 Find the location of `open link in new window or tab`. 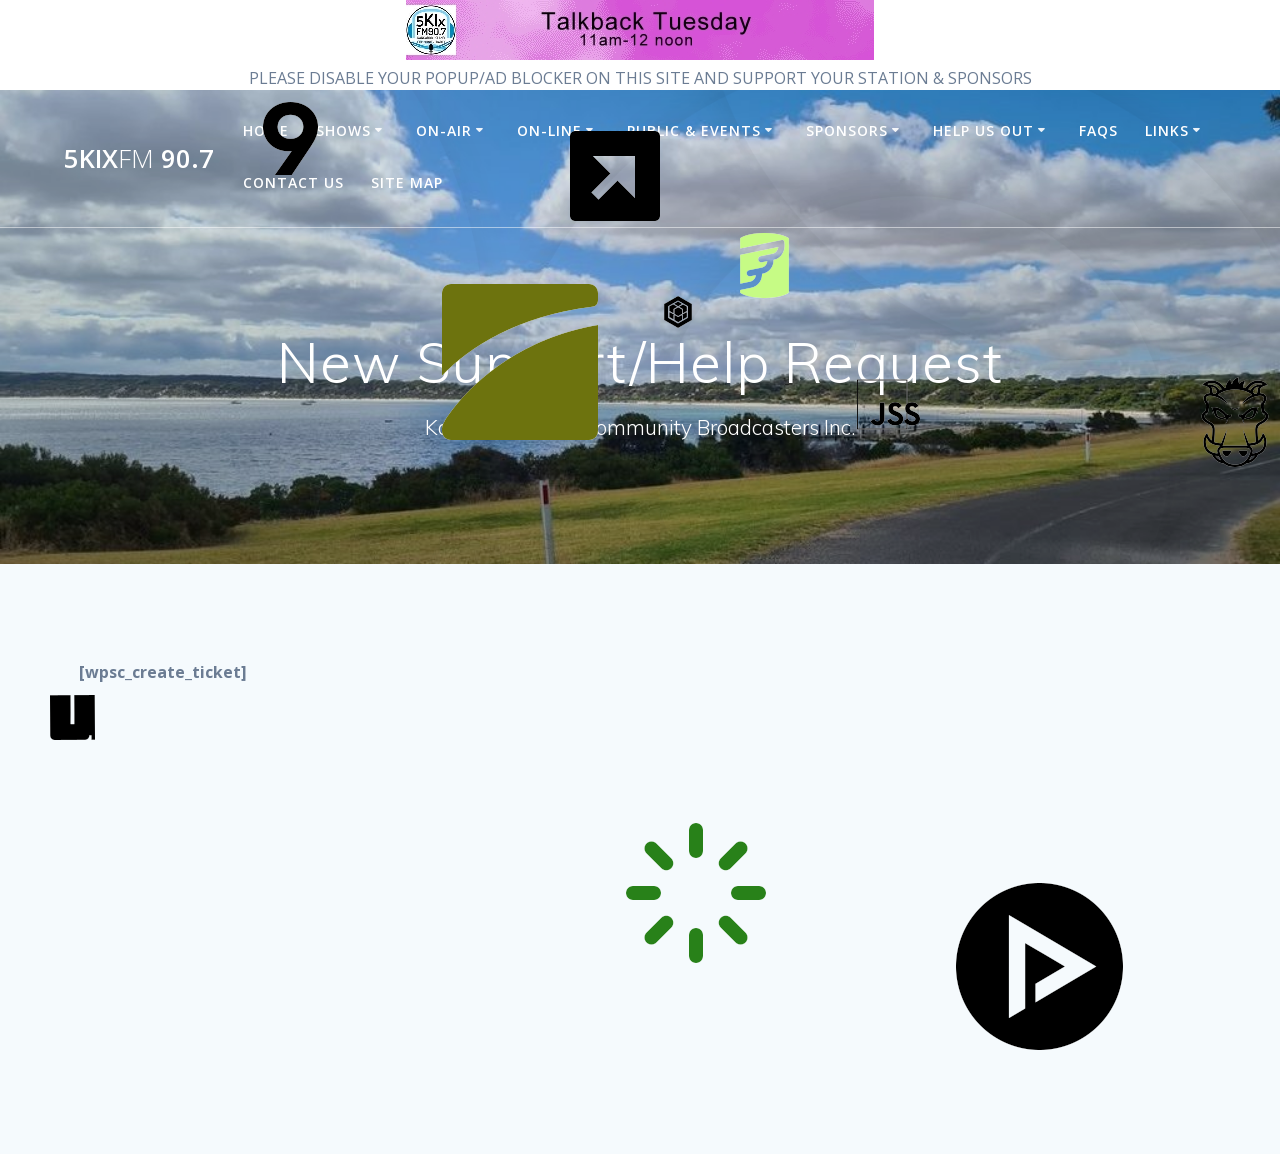

open link in new window or tab is located at coordinates (615, 176).